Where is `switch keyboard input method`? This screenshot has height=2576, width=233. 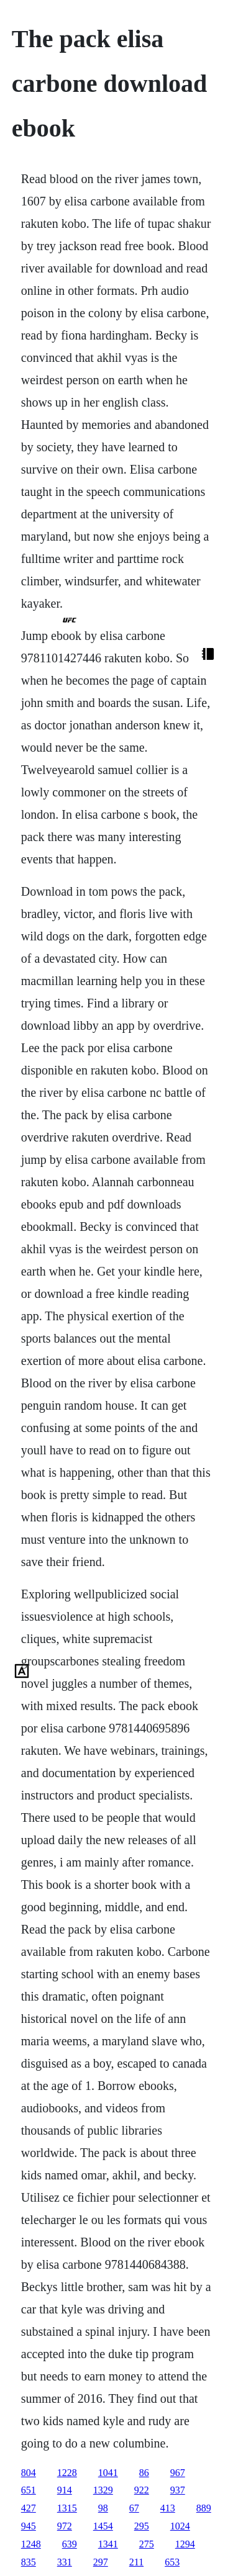 switch keyboard input method is located at coordinates (22, 1671).